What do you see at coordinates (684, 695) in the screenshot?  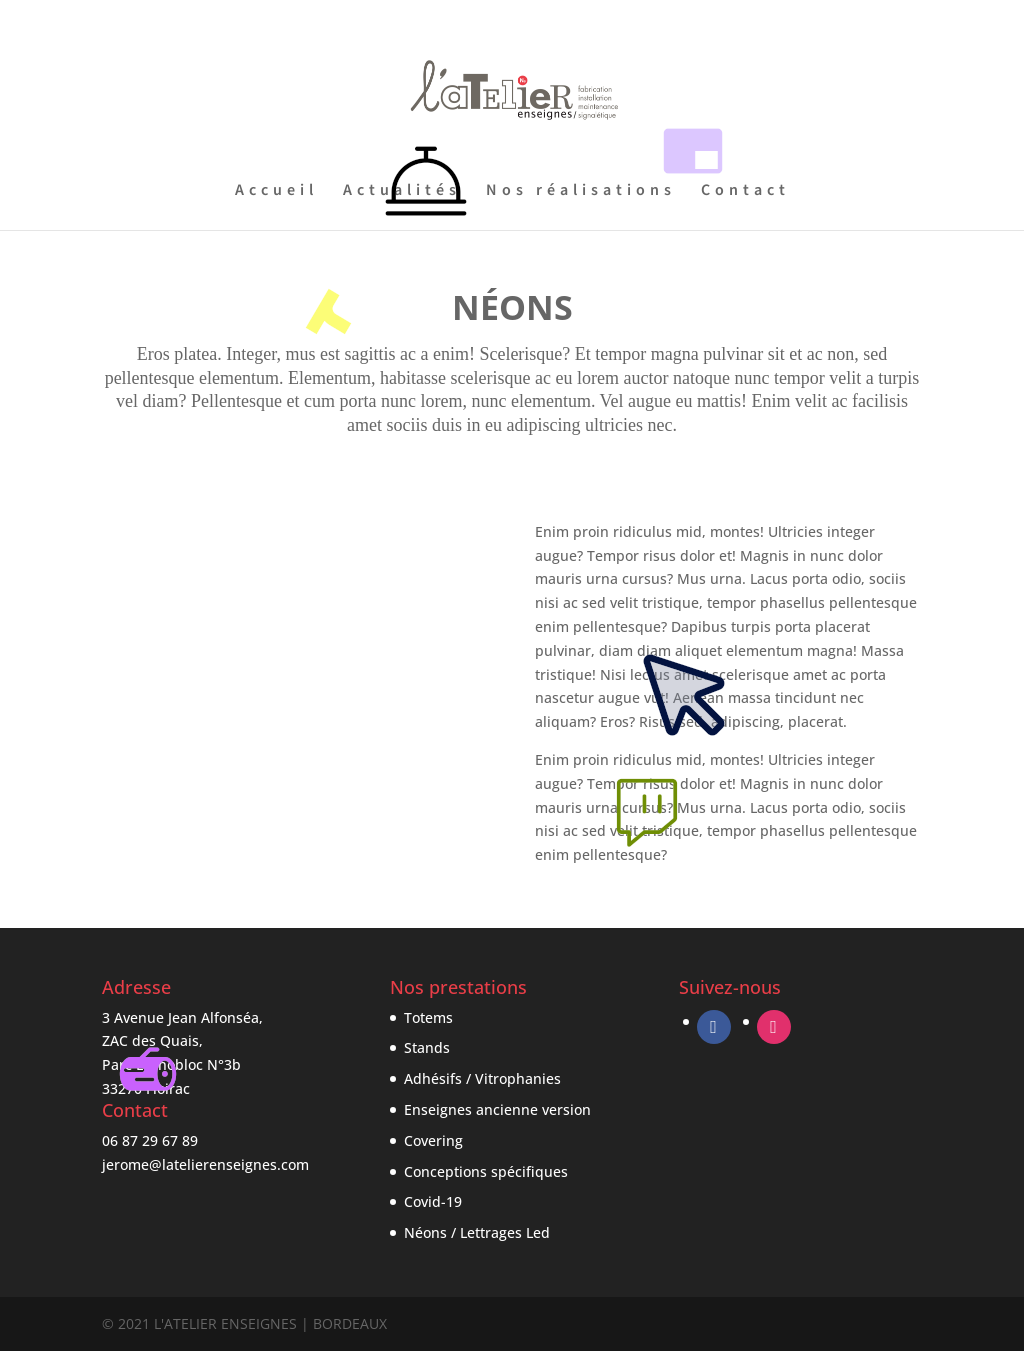 I see `mouse cursor pointer` at bounding box center [684, 695].